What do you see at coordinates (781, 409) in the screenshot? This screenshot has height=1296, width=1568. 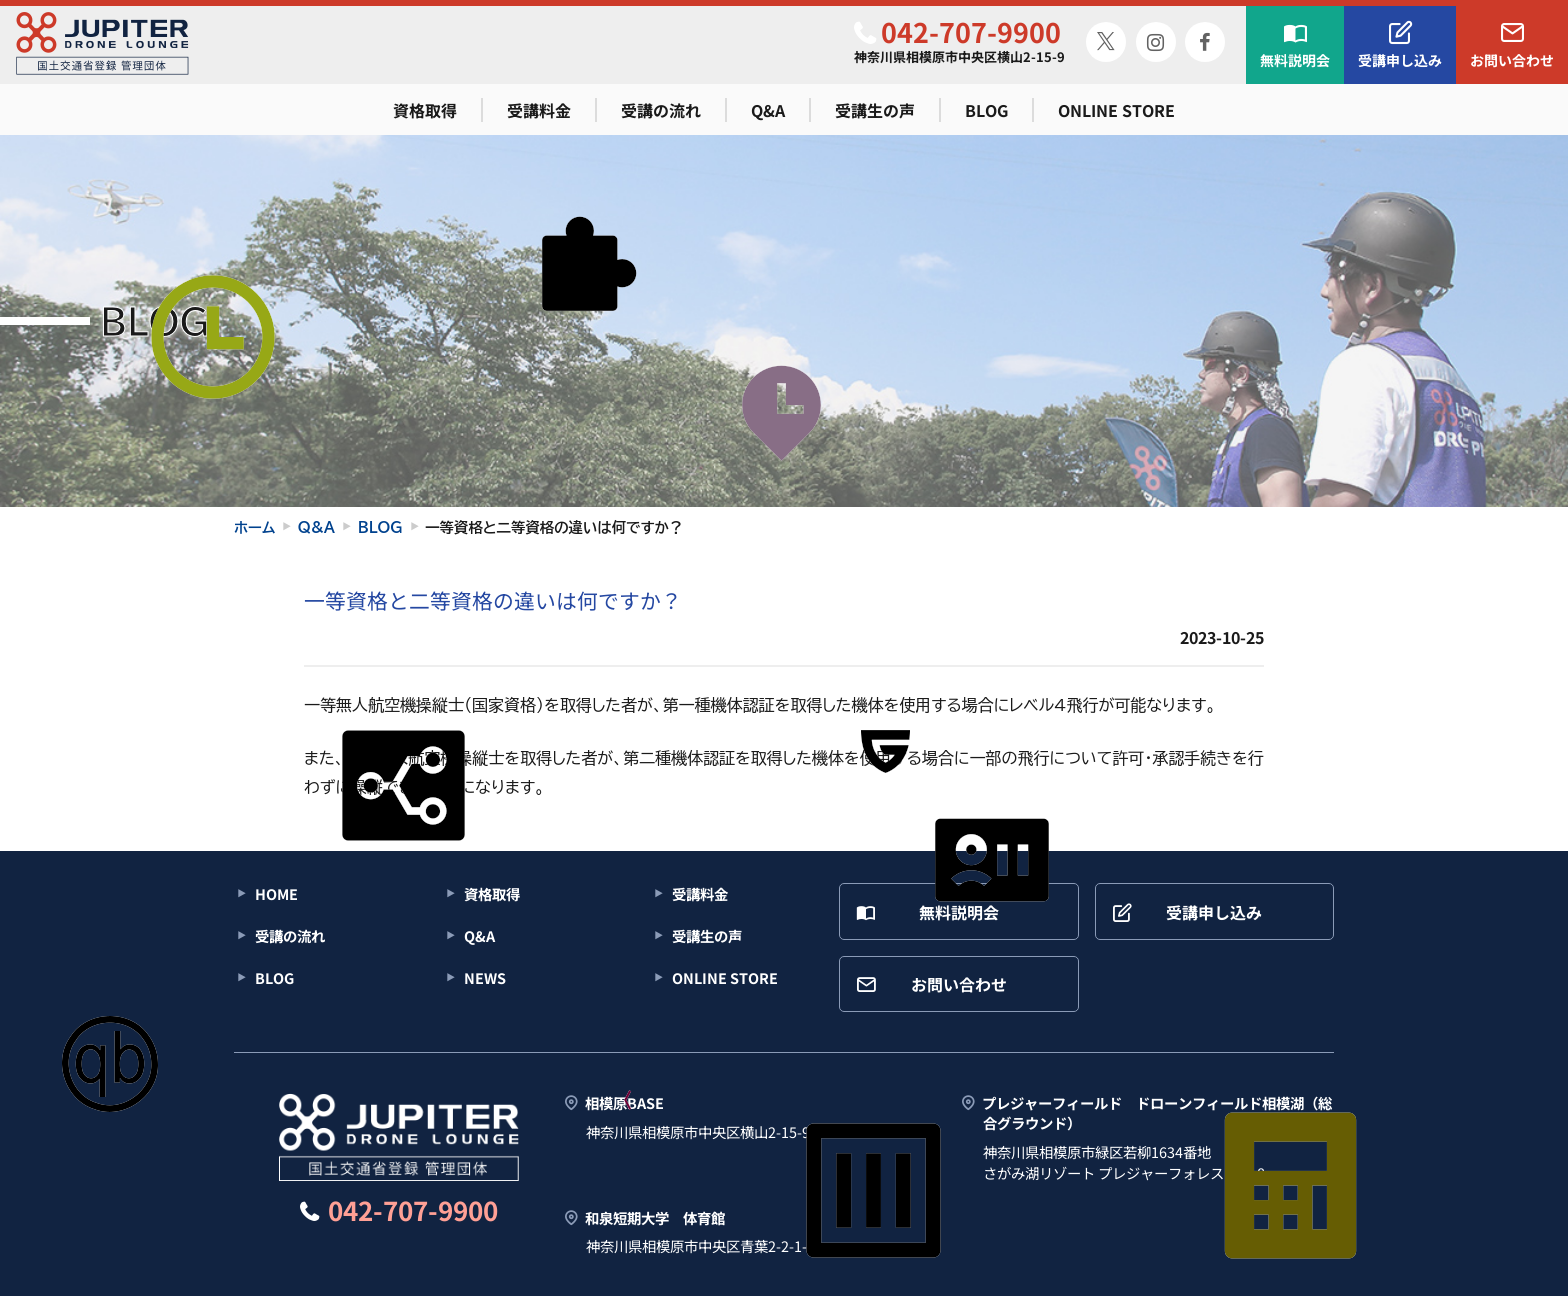 I see `view location history or past visits` at bounding box center [781, 409].